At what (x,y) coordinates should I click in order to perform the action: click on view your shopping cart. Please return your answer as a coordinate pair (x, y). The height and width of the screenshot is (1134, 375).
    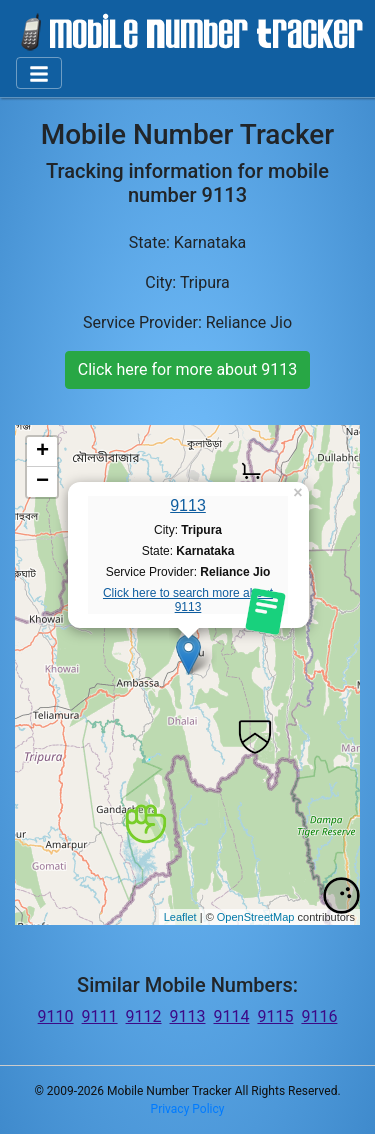
    Looking at the image, I should click on (251, 470).